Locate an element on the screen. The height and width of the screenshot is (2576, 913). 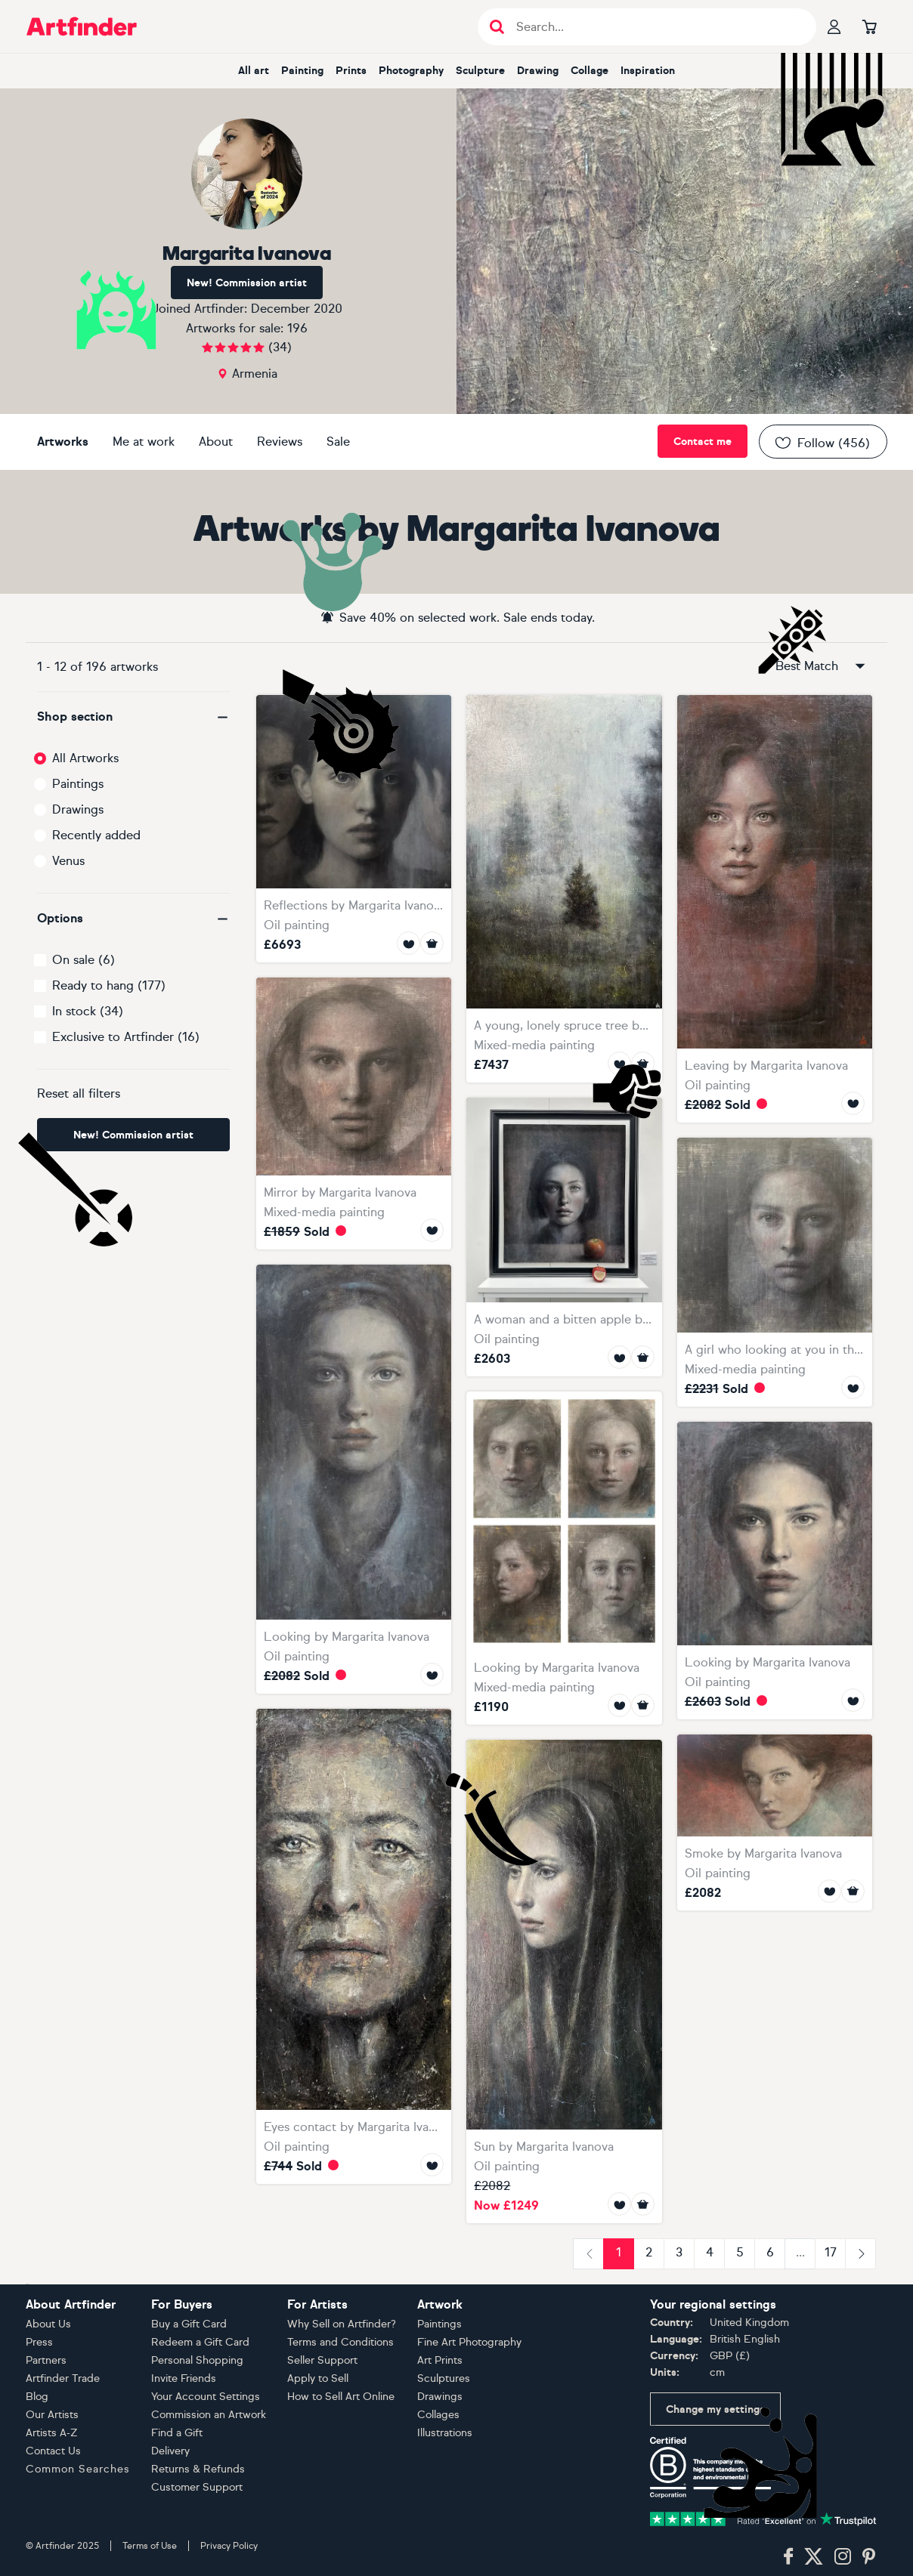
cut or slice content into sections is located at coordinates (342, 721).